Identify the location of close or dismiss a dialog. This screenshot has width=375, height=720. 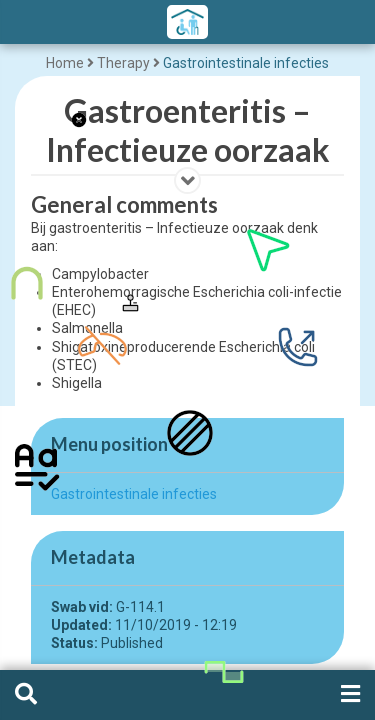
(79, 120).